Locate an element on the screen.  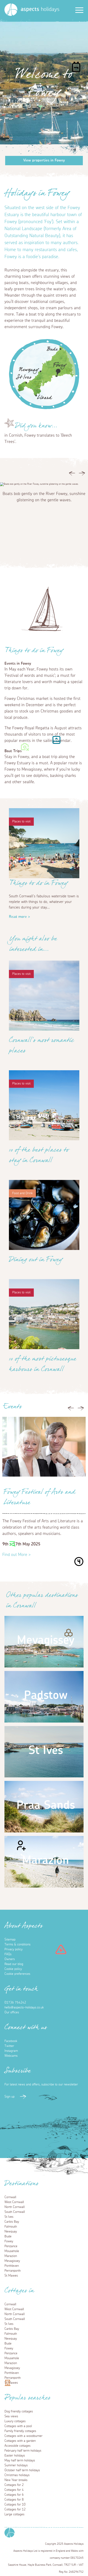
indicates kazakhstani tenge currency is located at coordinates (40, 108).